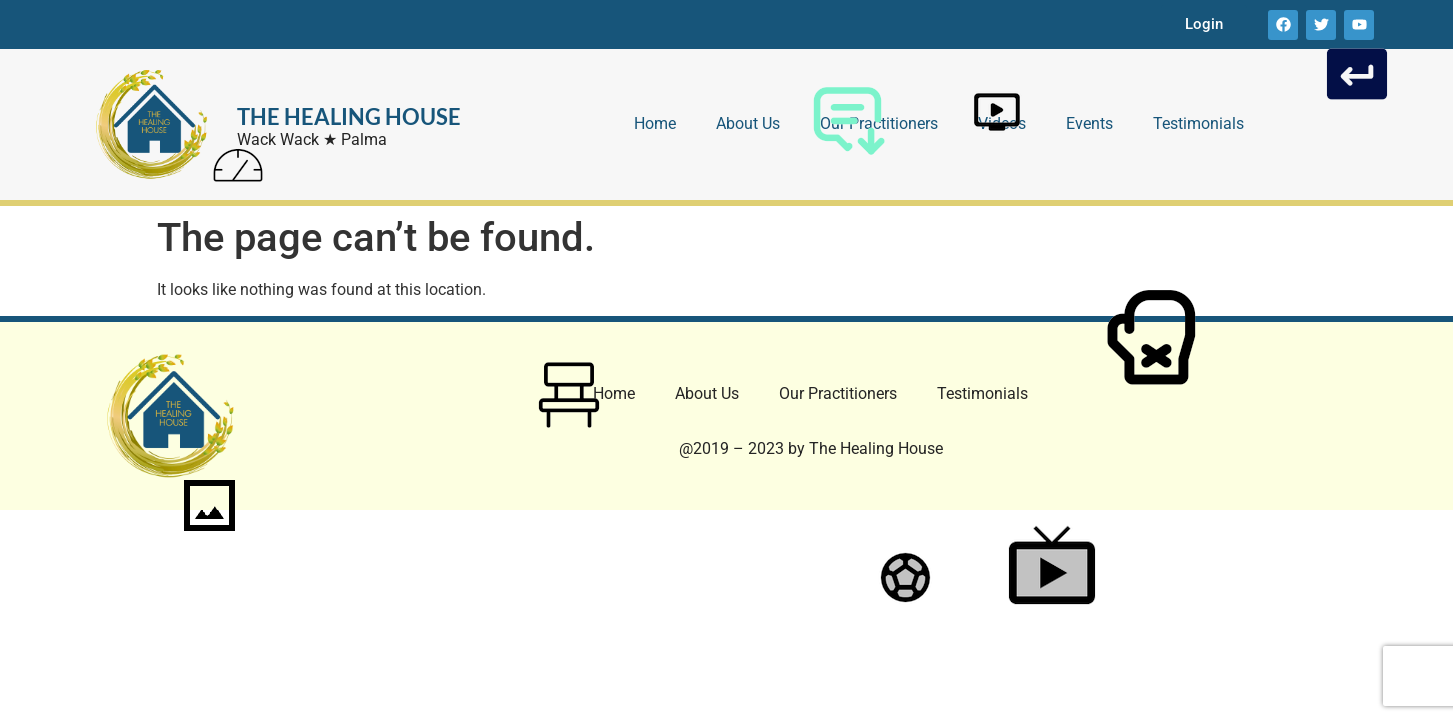  Describe the element at coordinates (1357, 74) in the screenshot. I see `press enter or return key` at that location.